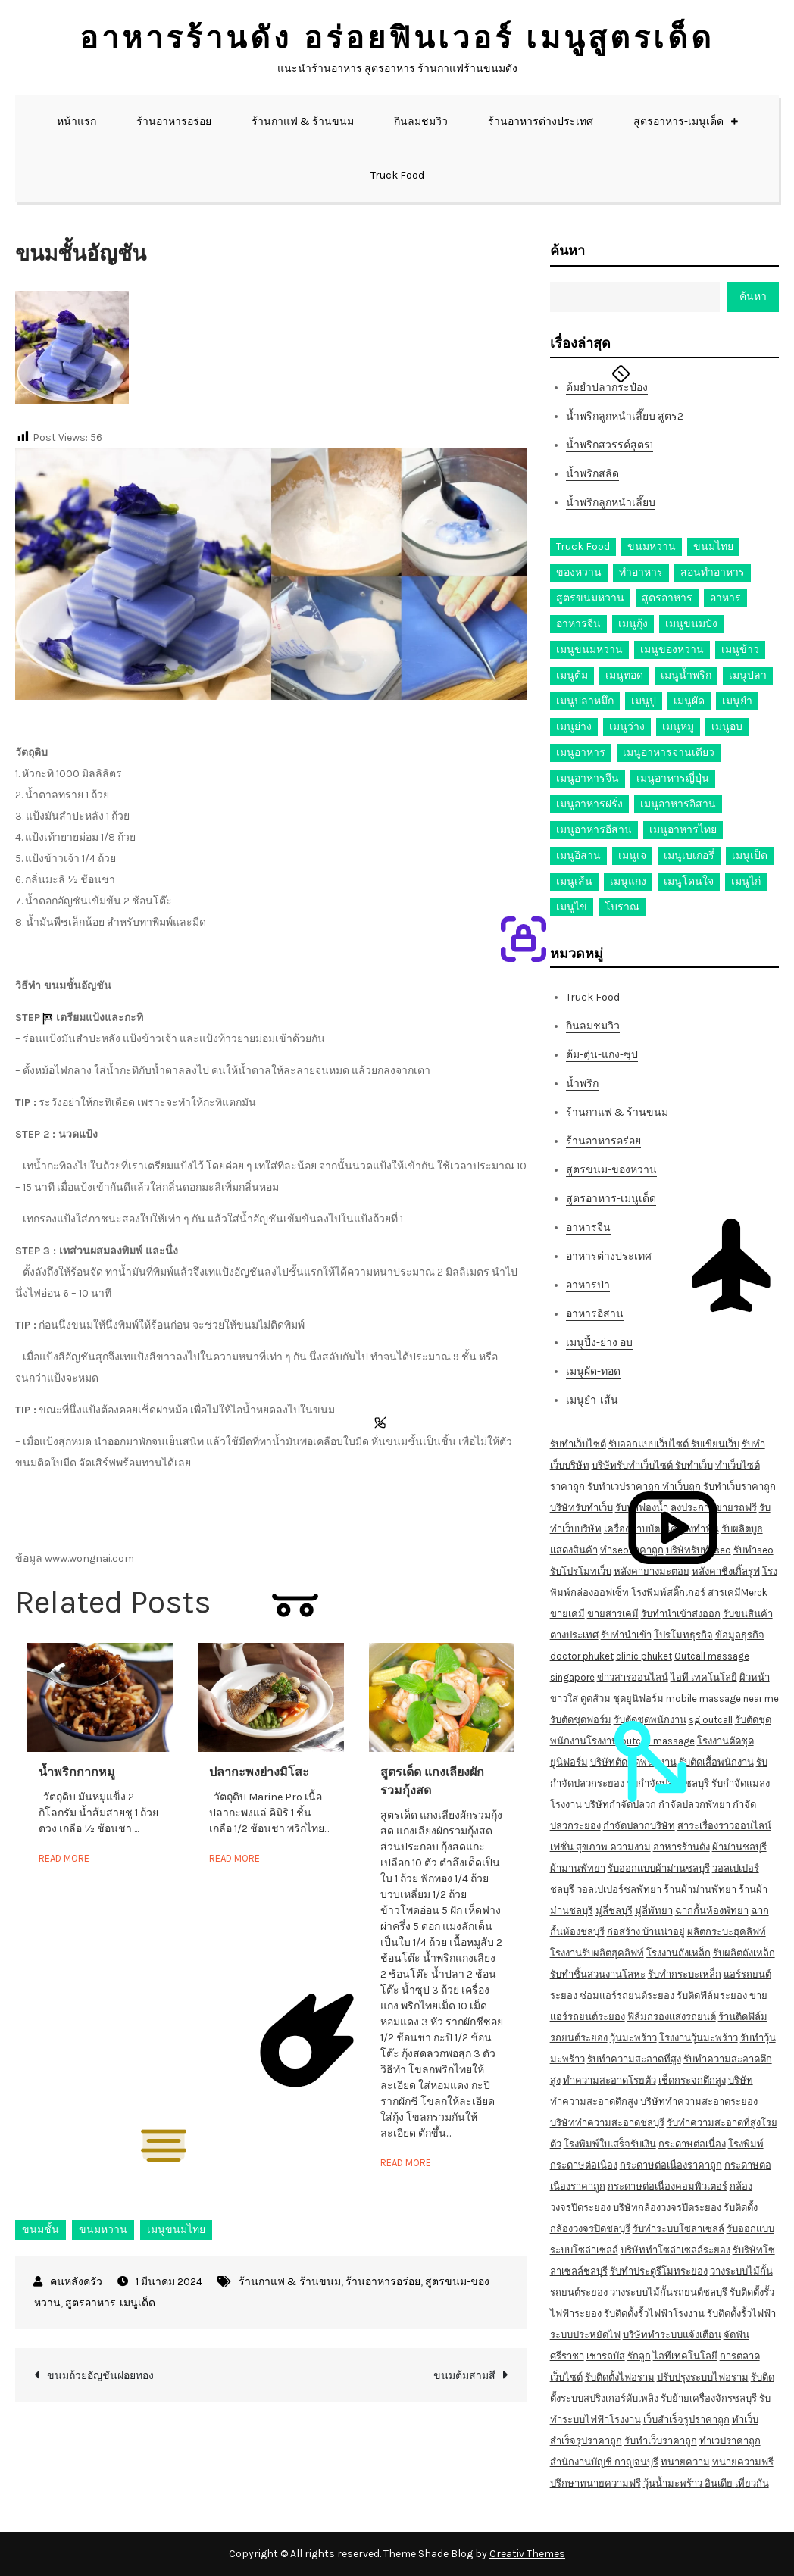  Describe the element at coordinates (524, 939) in the screenshot. I see `access secure or locked content` at that location.